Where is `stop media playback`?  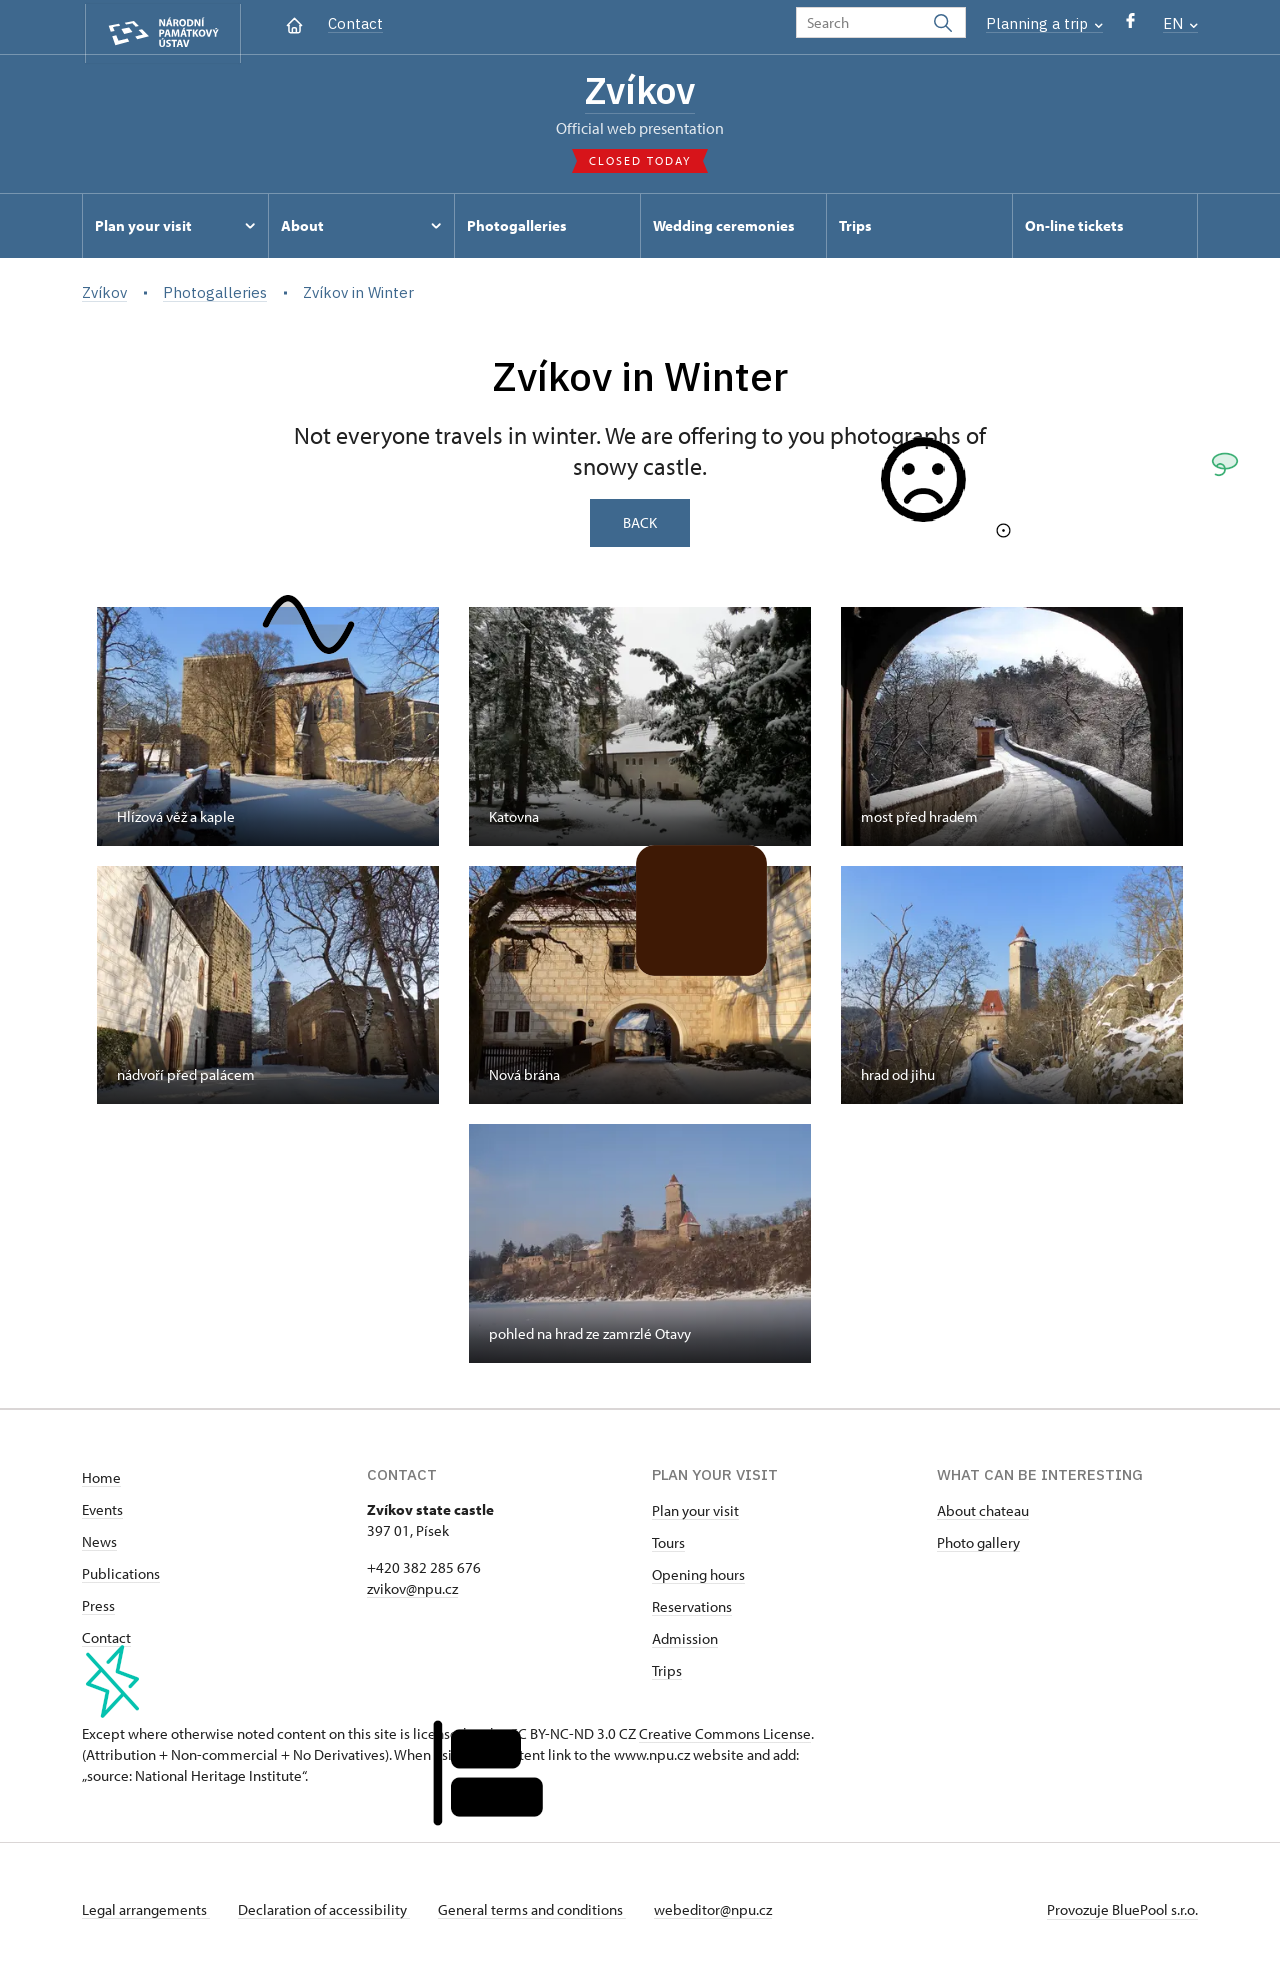 stop media playback is located at coordinates (701, 910).